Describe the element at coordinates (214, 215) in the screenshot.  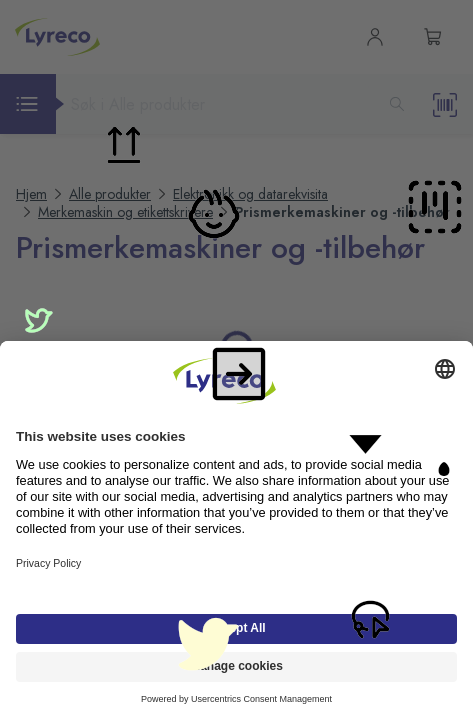
I see `select boy avatar or profile icon` at that location.